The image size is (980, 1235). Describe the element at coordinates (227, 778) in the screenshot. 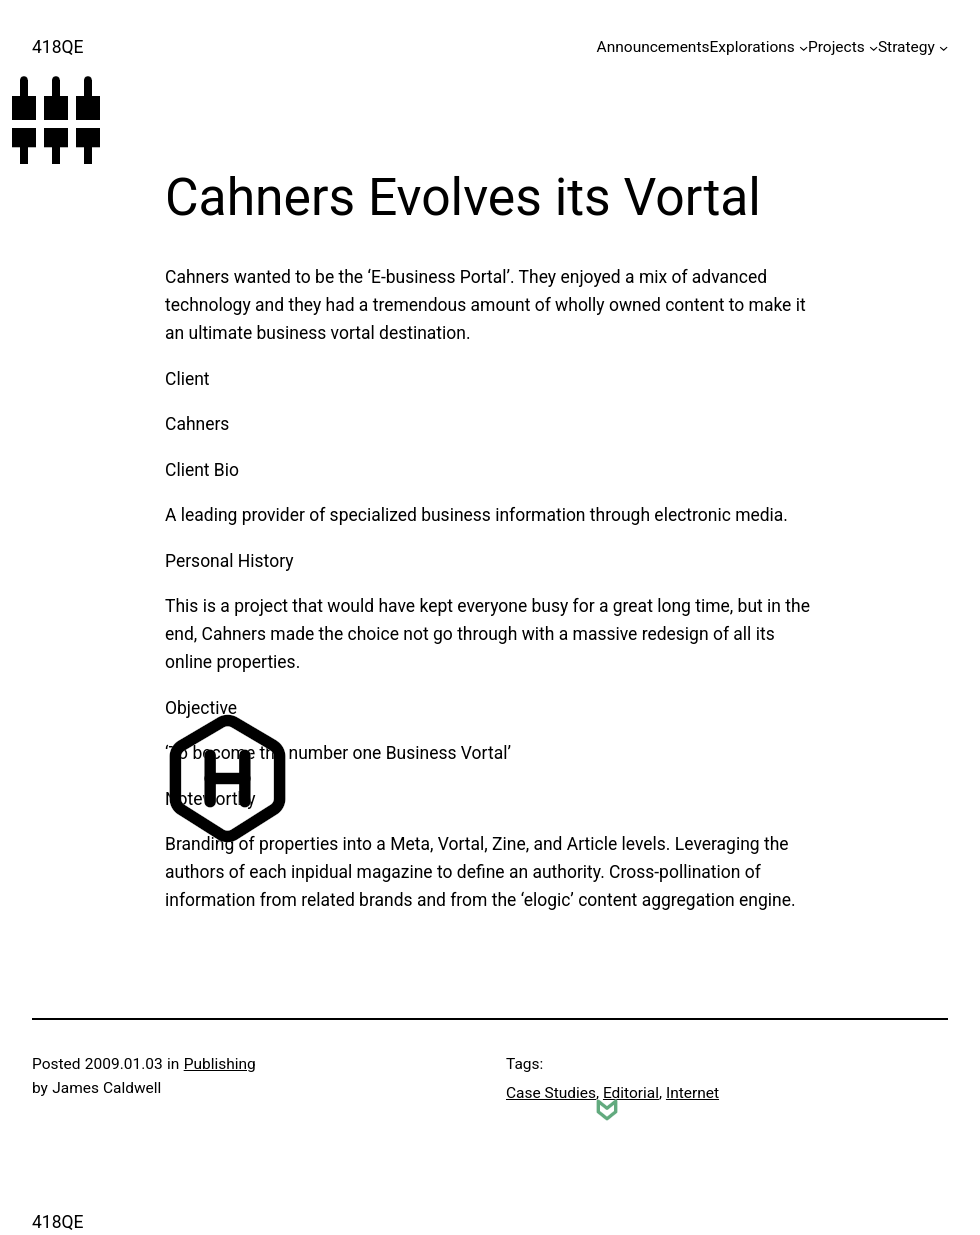

I see `open Hexo blogging framework` at that location.